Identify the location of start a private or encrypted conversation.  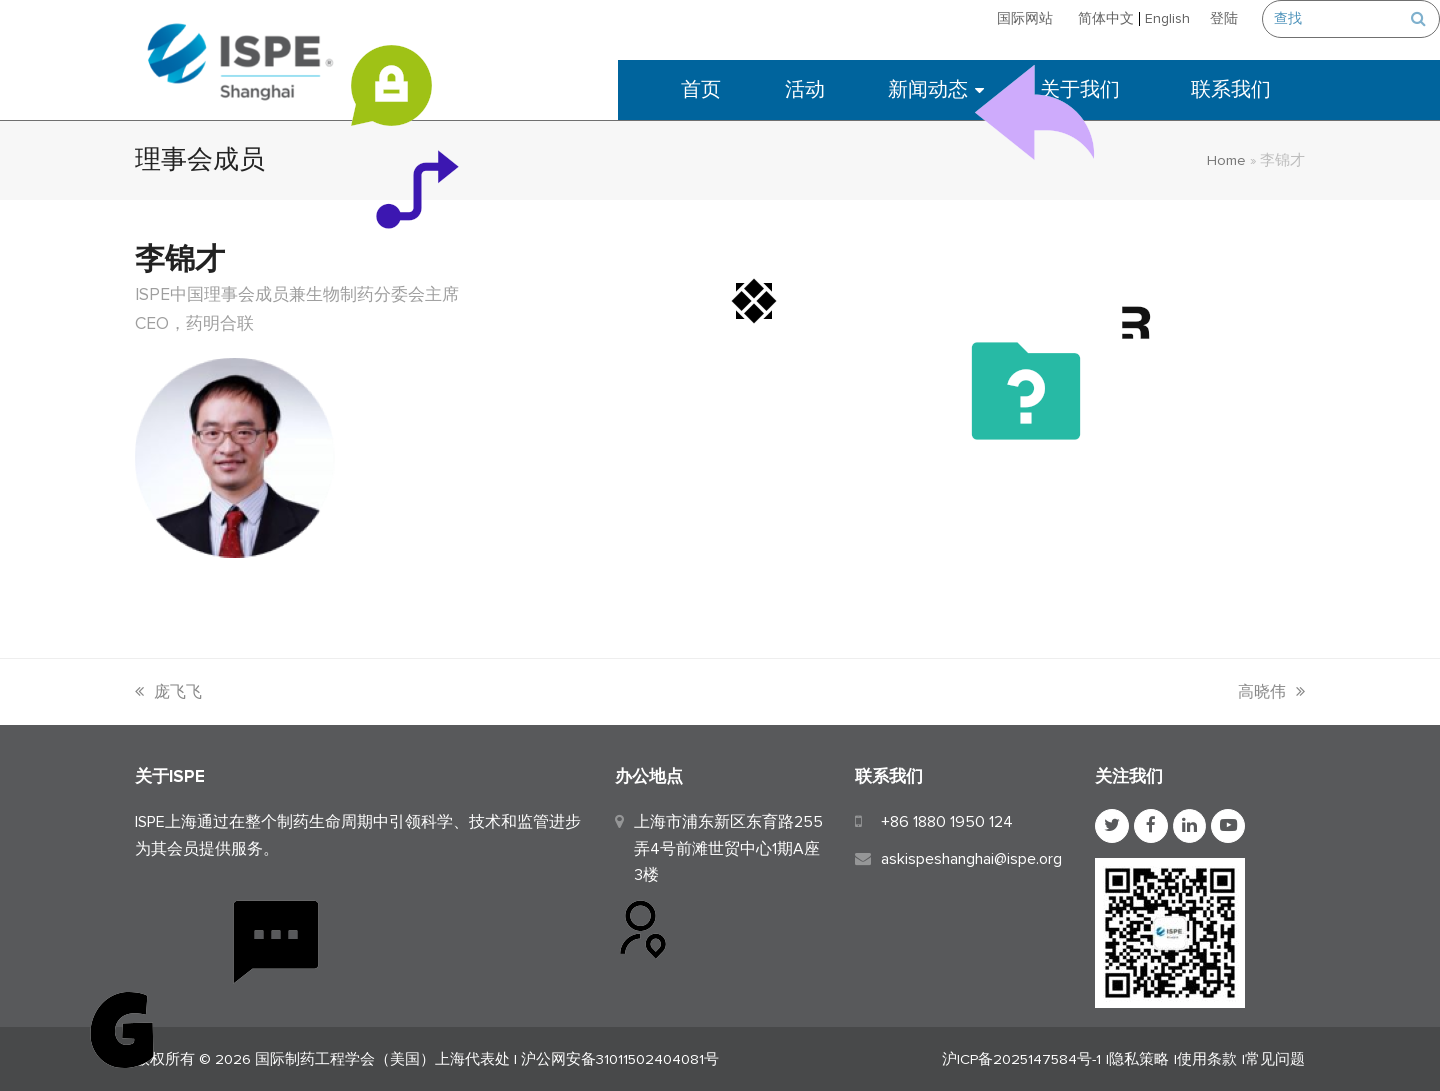
(391, 85).